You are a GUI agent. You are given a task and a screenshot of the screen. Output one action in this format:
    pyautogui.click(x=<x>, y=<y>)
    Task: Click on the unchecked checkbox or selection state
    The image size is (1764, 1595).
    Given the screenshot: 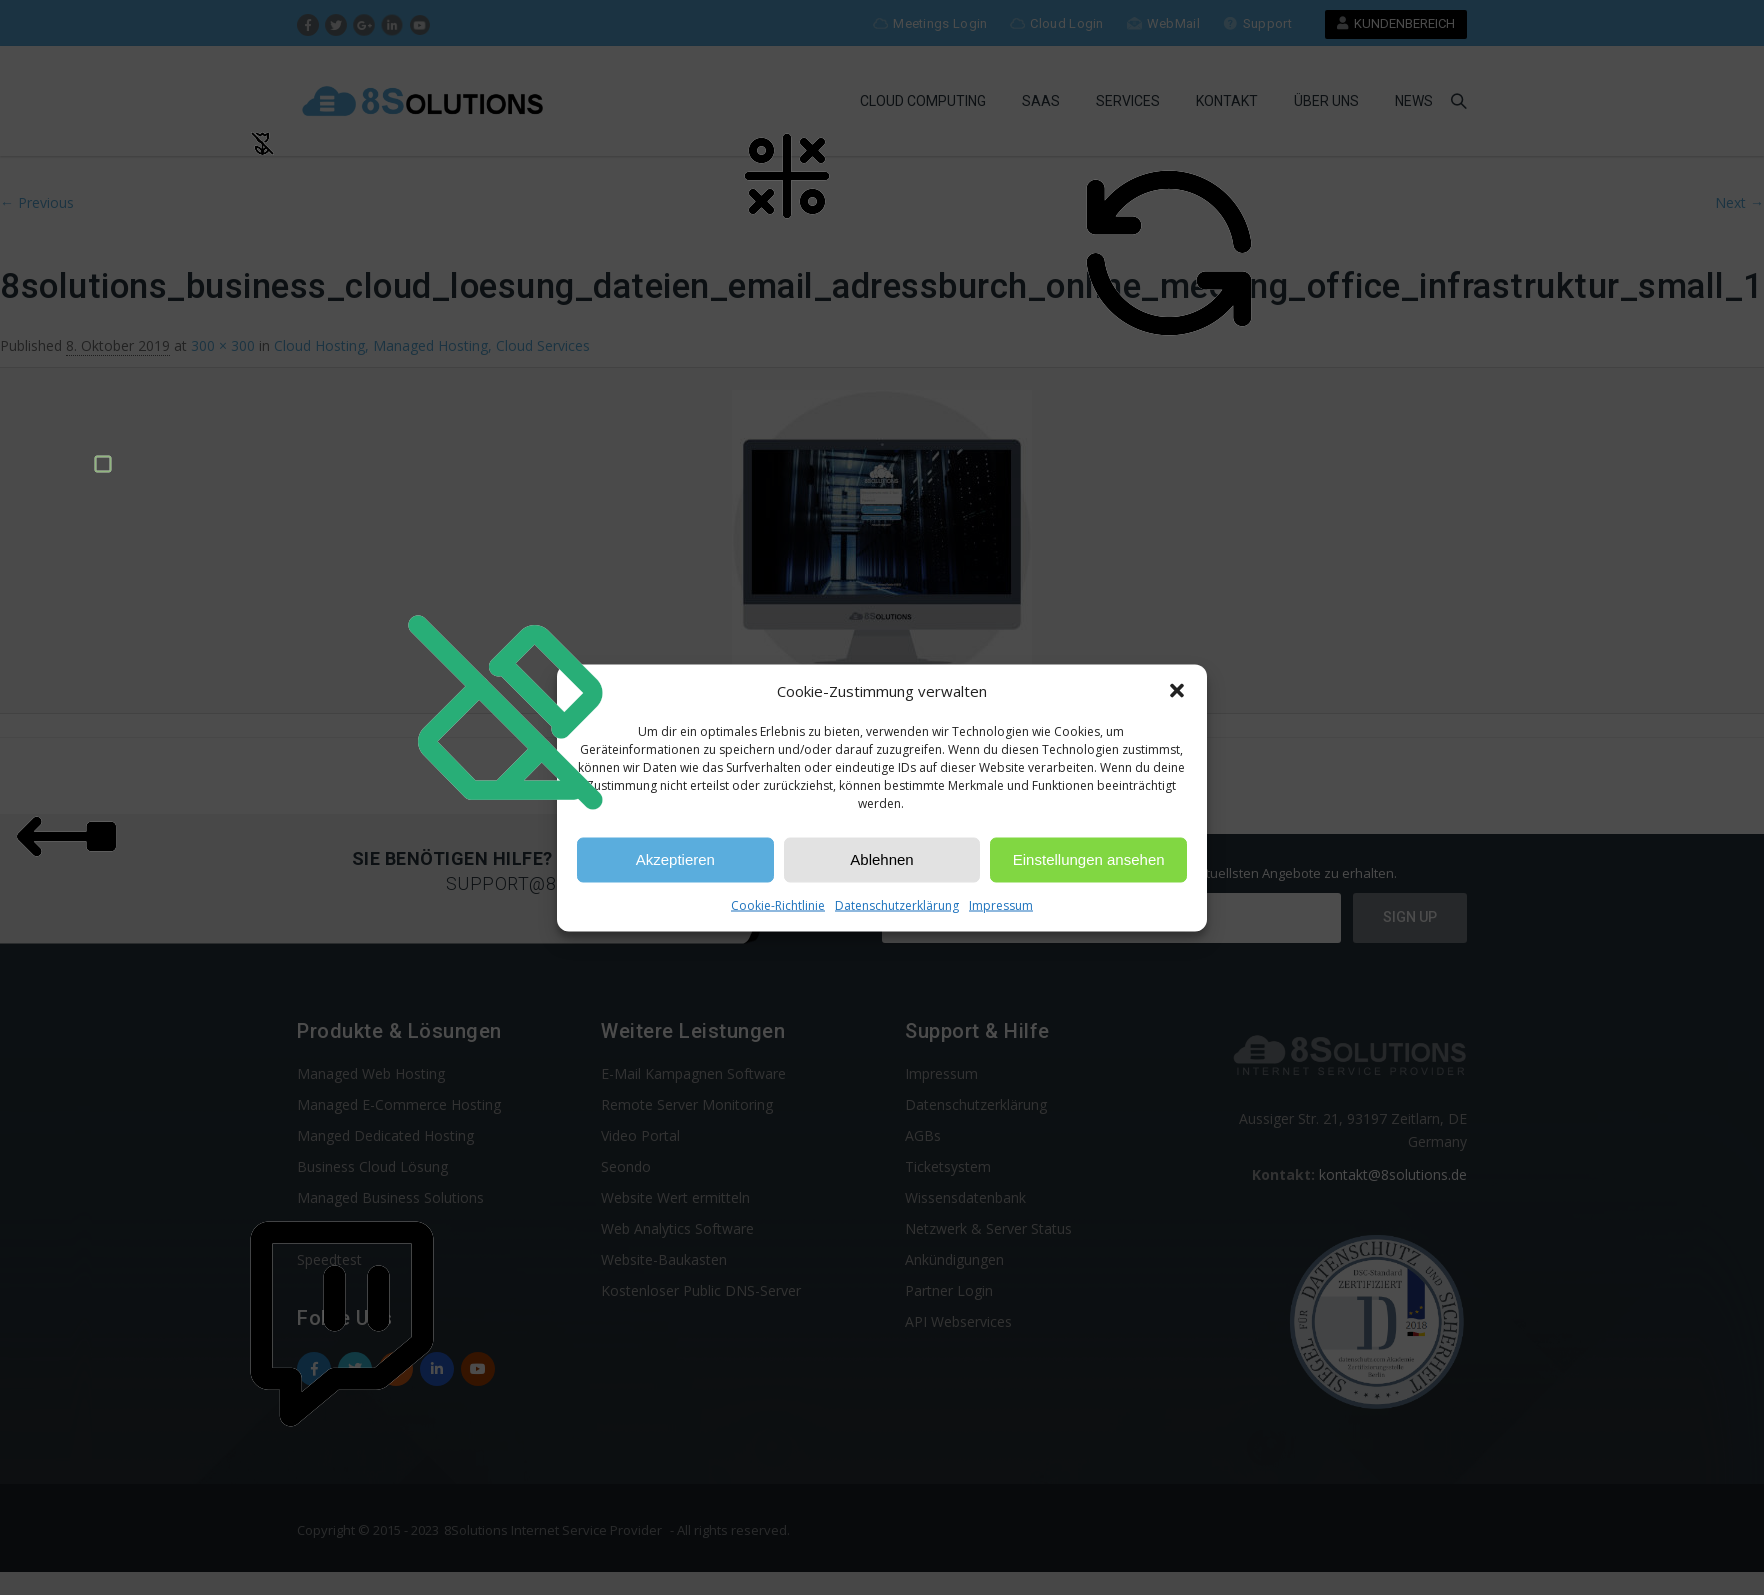 What is the action you would take?
    pyautogui.click(x=103, y=464)
    